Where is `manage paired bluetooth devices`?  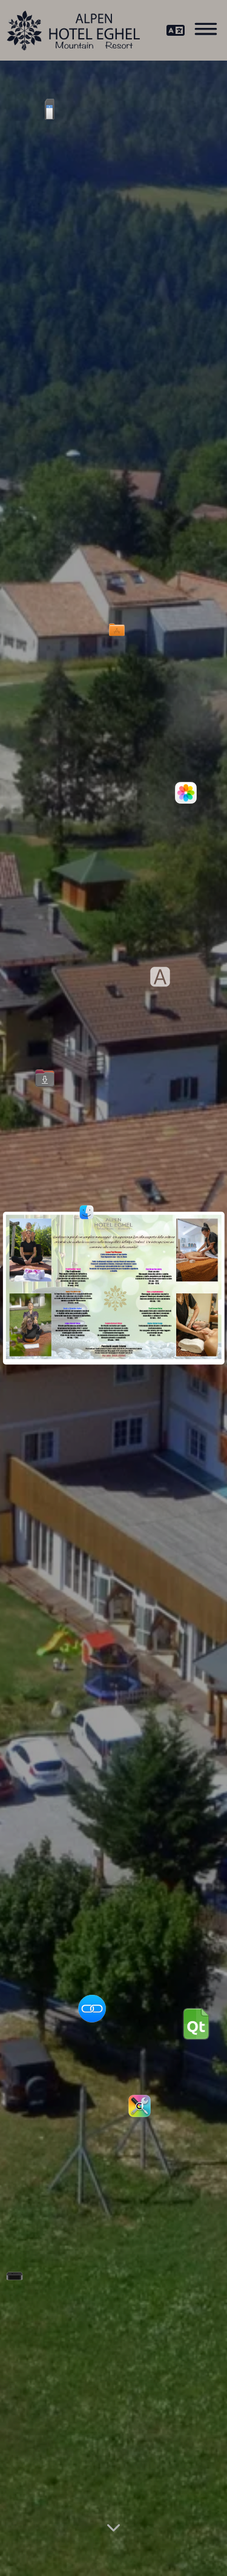 manage paired bluetooth devices is located at coordinates (92, 2009).